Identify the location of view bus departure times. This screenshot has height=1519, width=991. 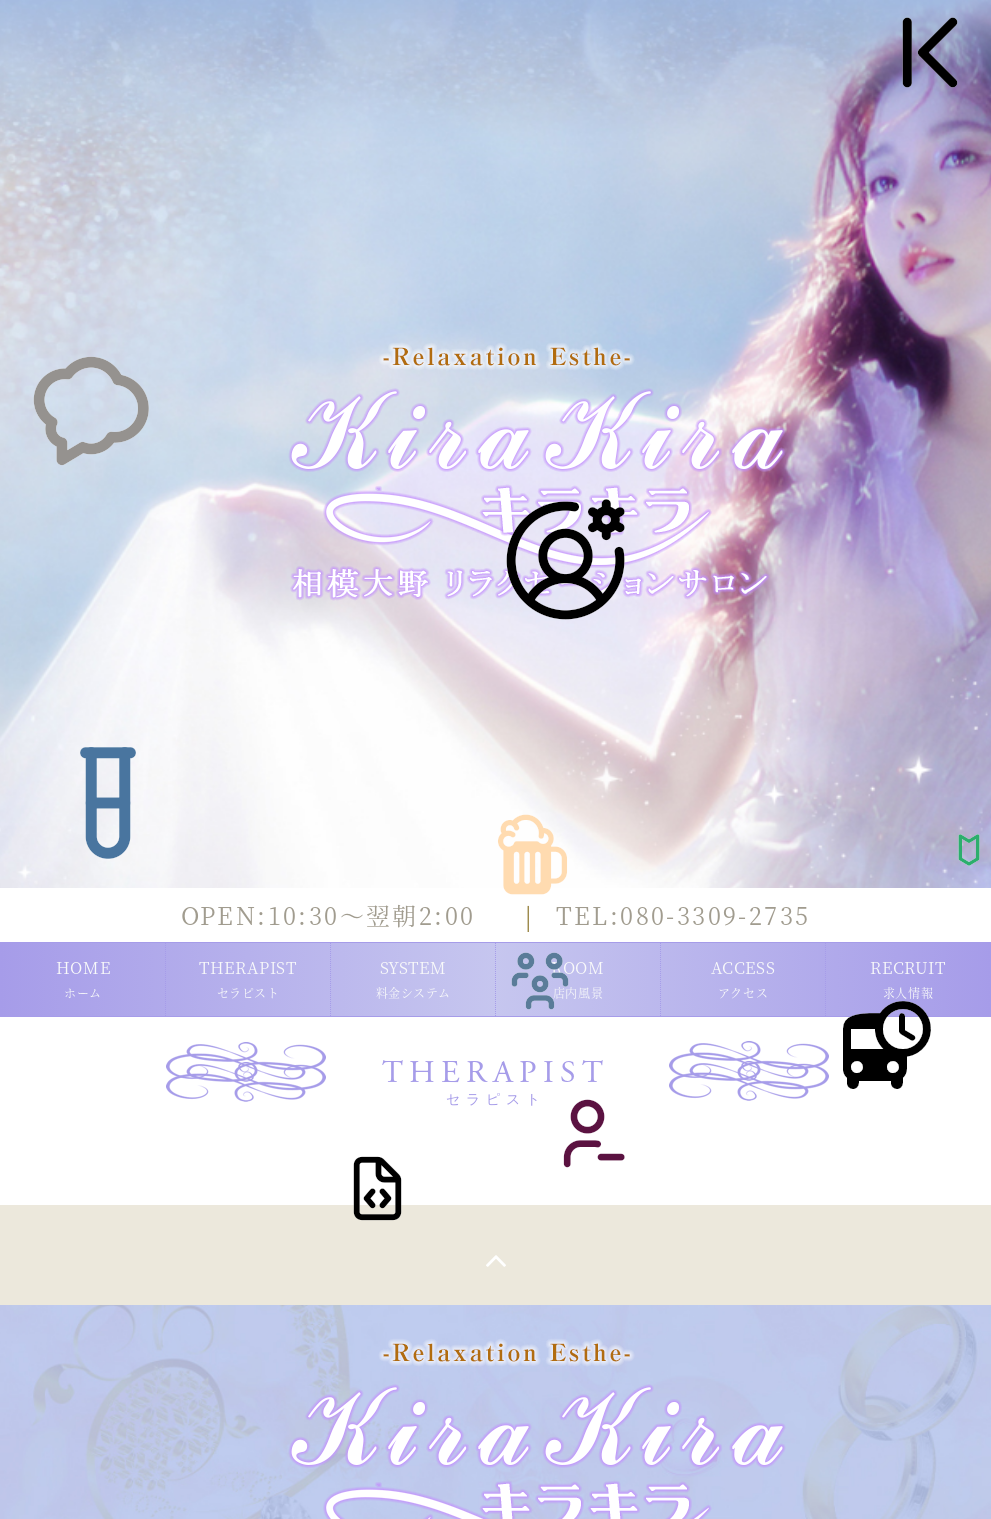
(887, 1045).